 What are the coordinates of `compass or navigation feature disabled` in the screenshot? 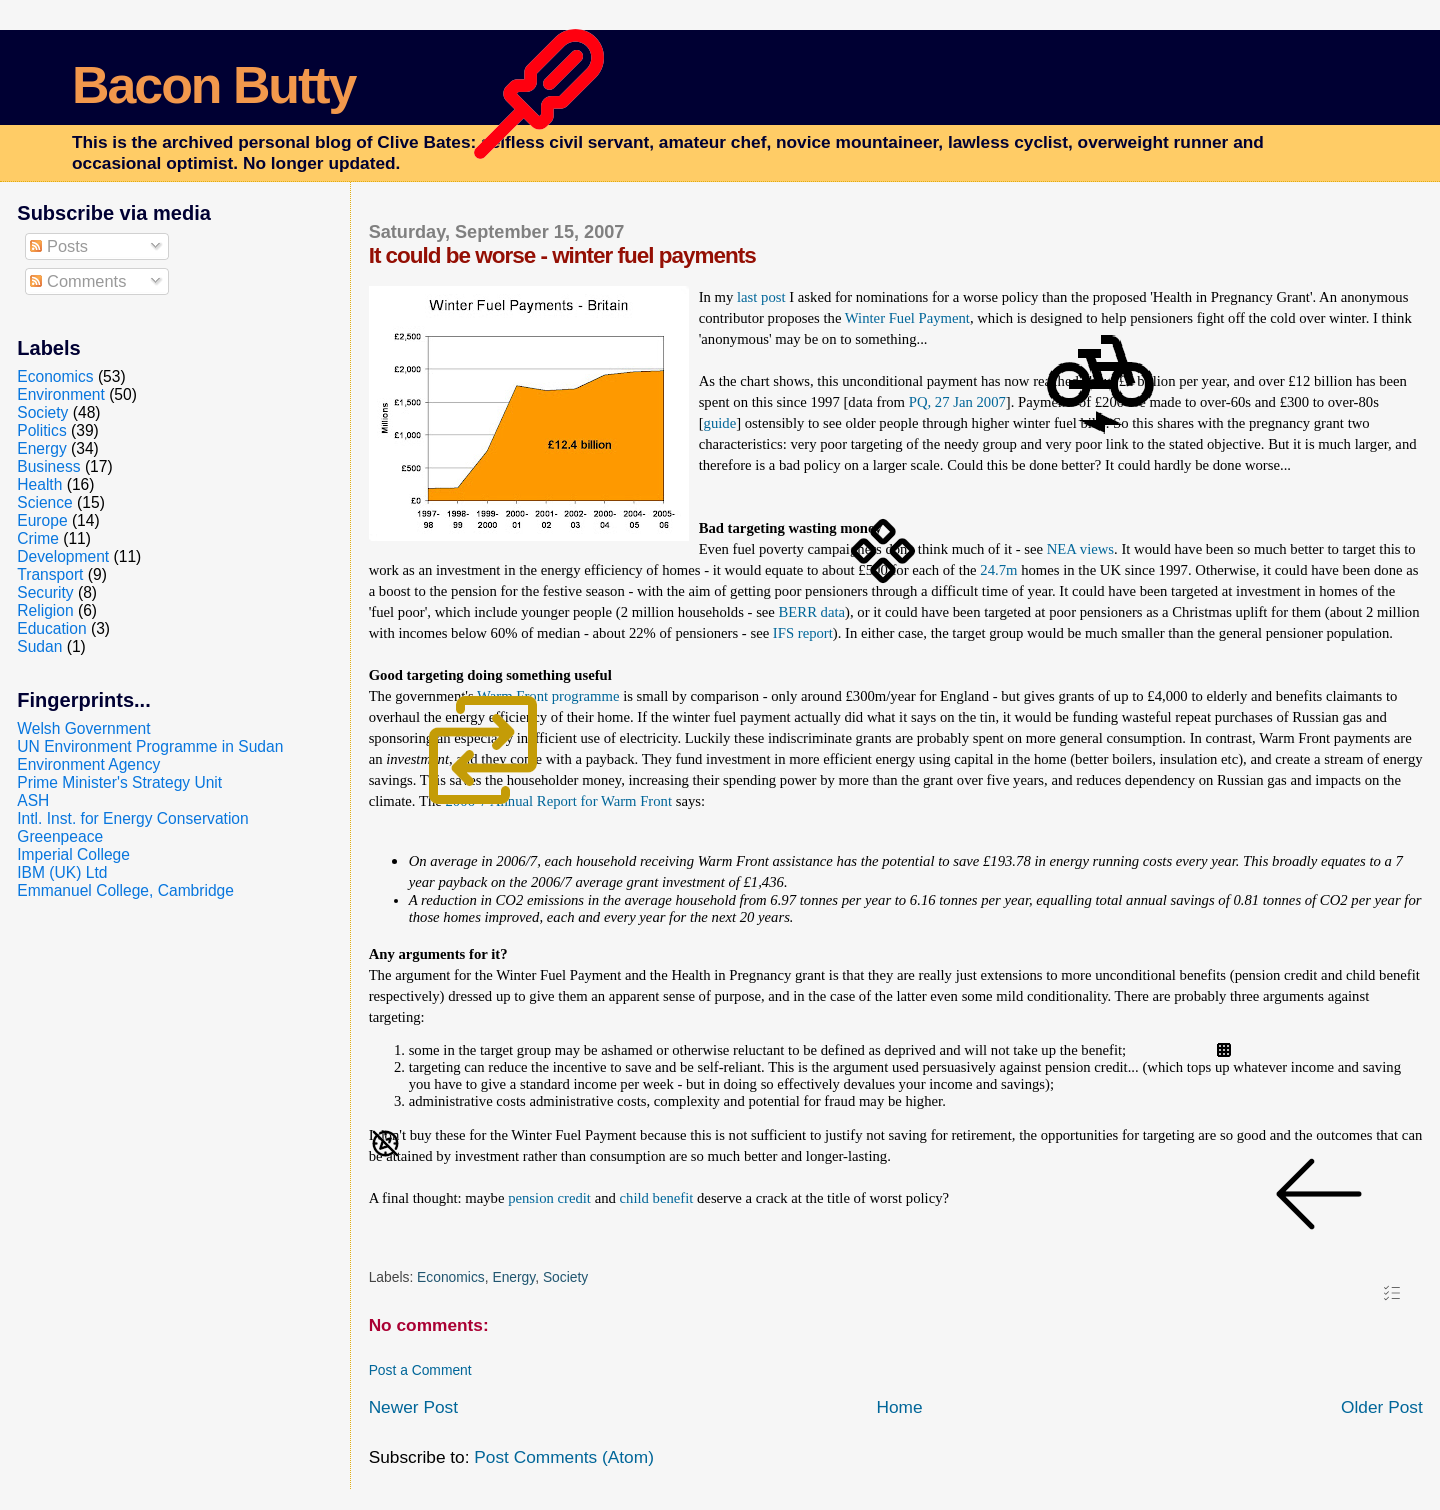 It's located at (385, 1143).